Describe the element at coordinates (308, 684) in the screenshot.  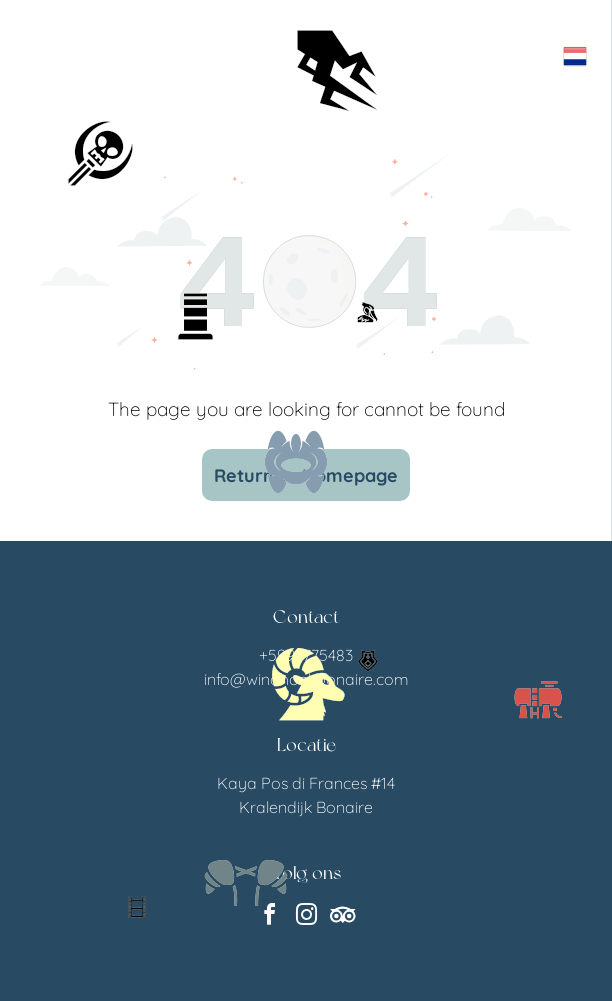
I see `view ram or aries zodiac sign` at that location.